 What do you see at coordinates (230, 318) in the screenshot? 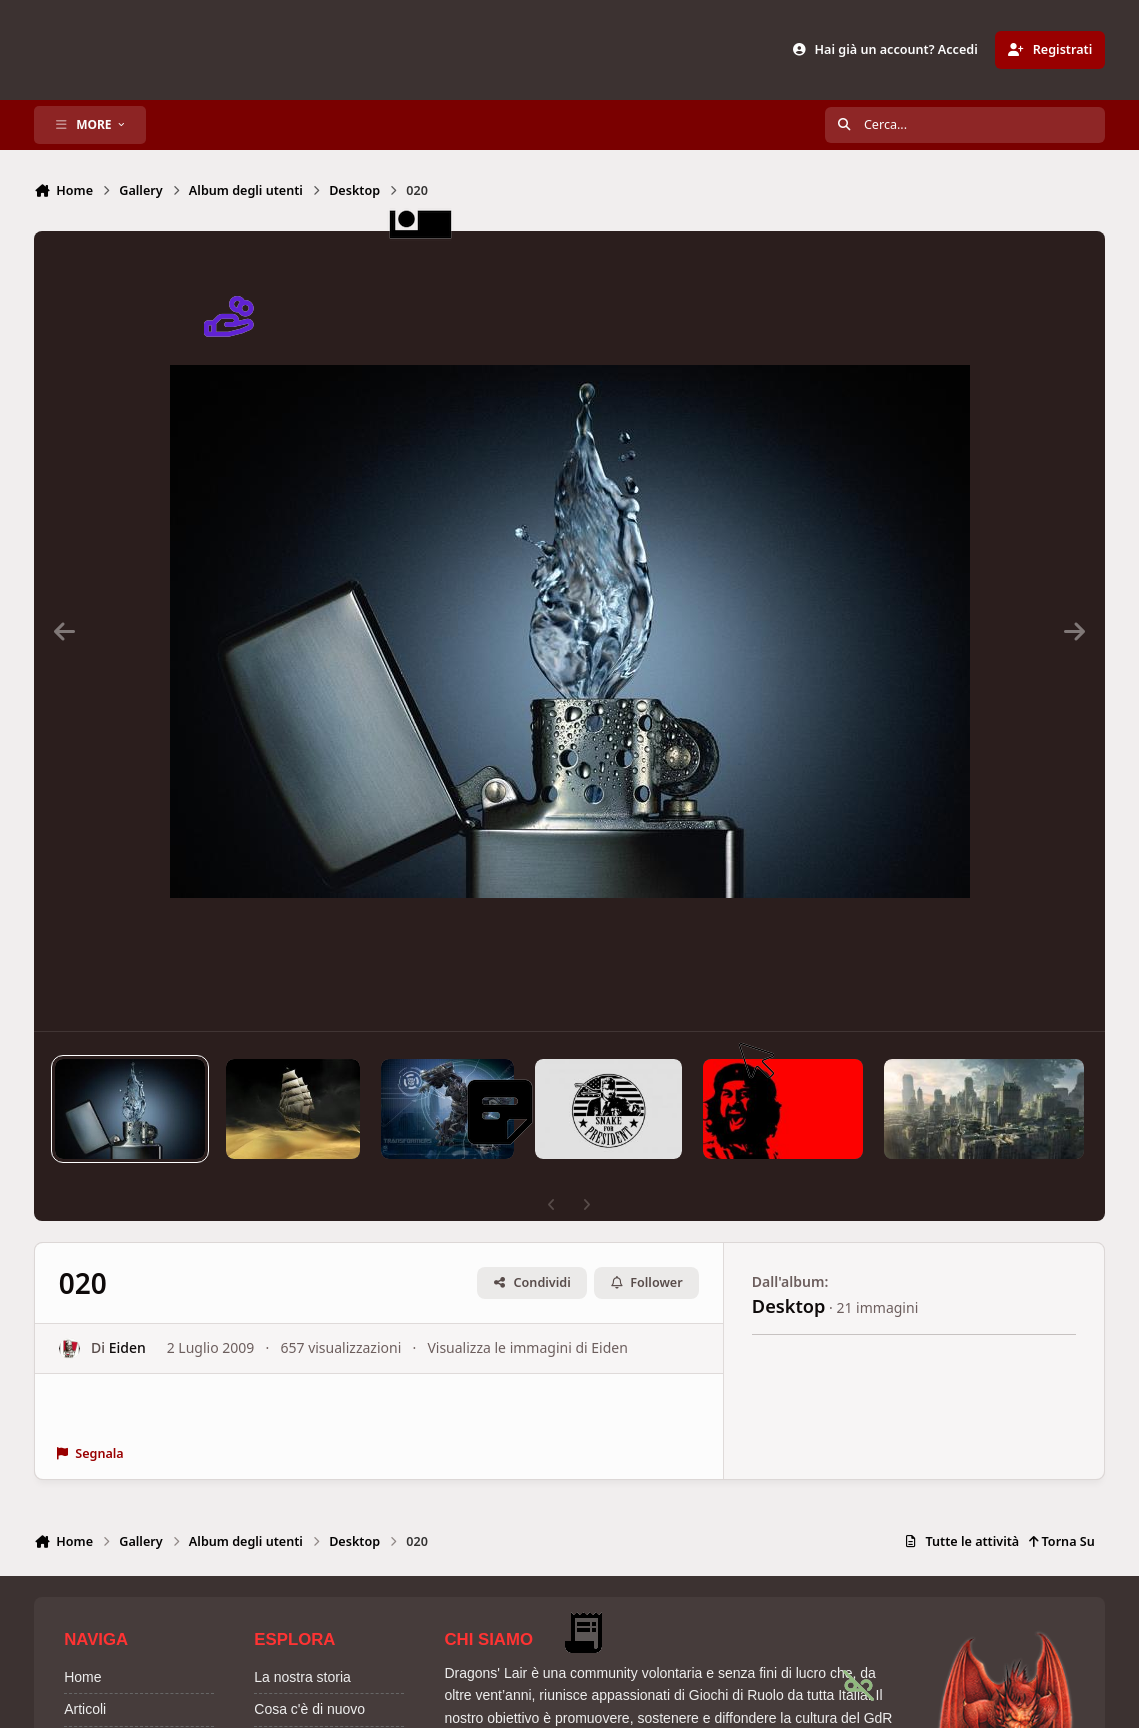
I see `make a payment or donation` at bounding box center [230, 318].